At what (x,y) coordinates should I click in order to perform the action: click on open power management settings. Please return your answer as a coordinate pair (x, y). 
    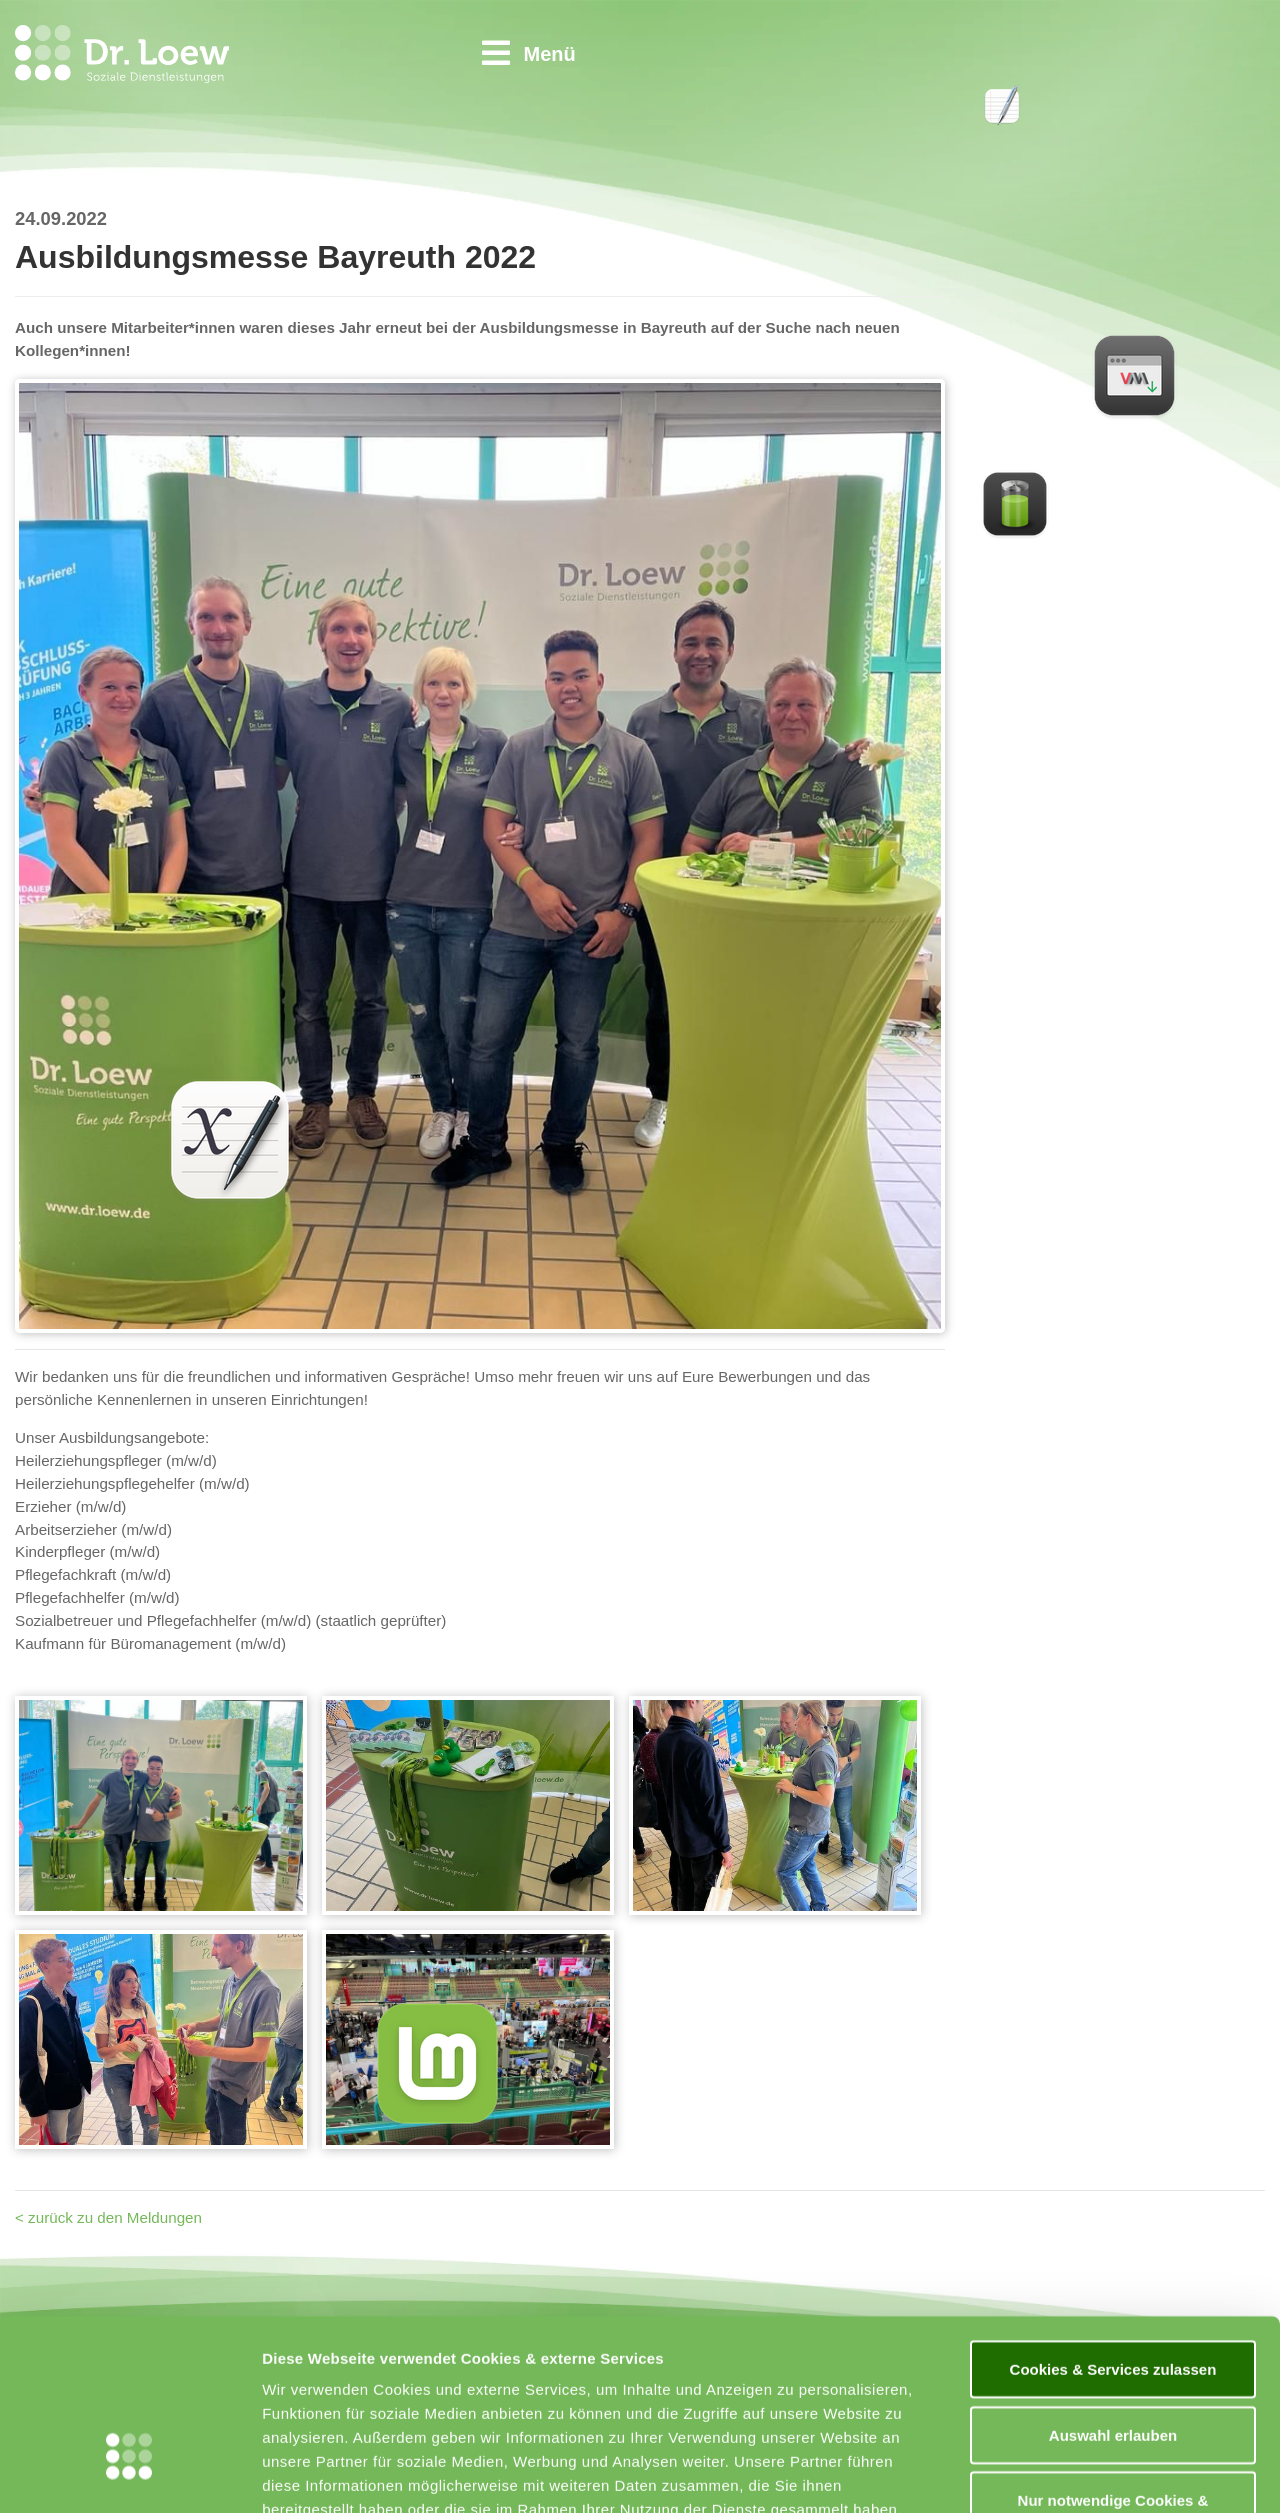
    Looking at the image, I should click on (1015, 504).